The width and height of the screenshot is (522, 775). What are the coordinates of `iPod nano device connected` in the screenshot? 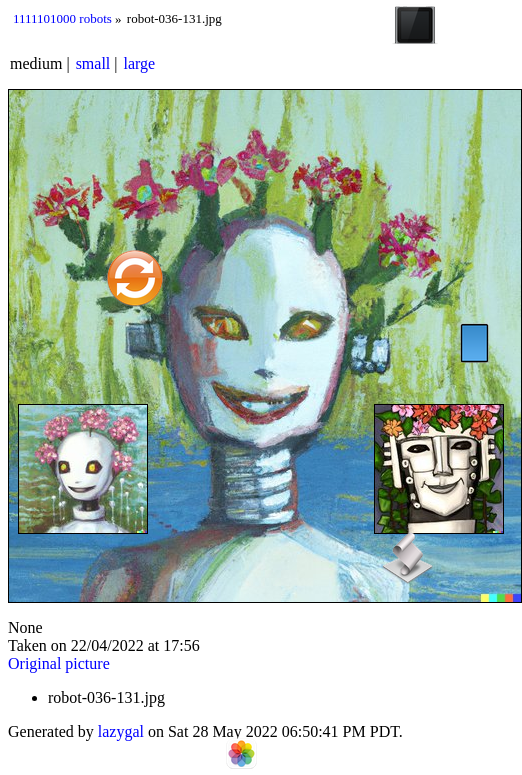 It's located at (415, 25).